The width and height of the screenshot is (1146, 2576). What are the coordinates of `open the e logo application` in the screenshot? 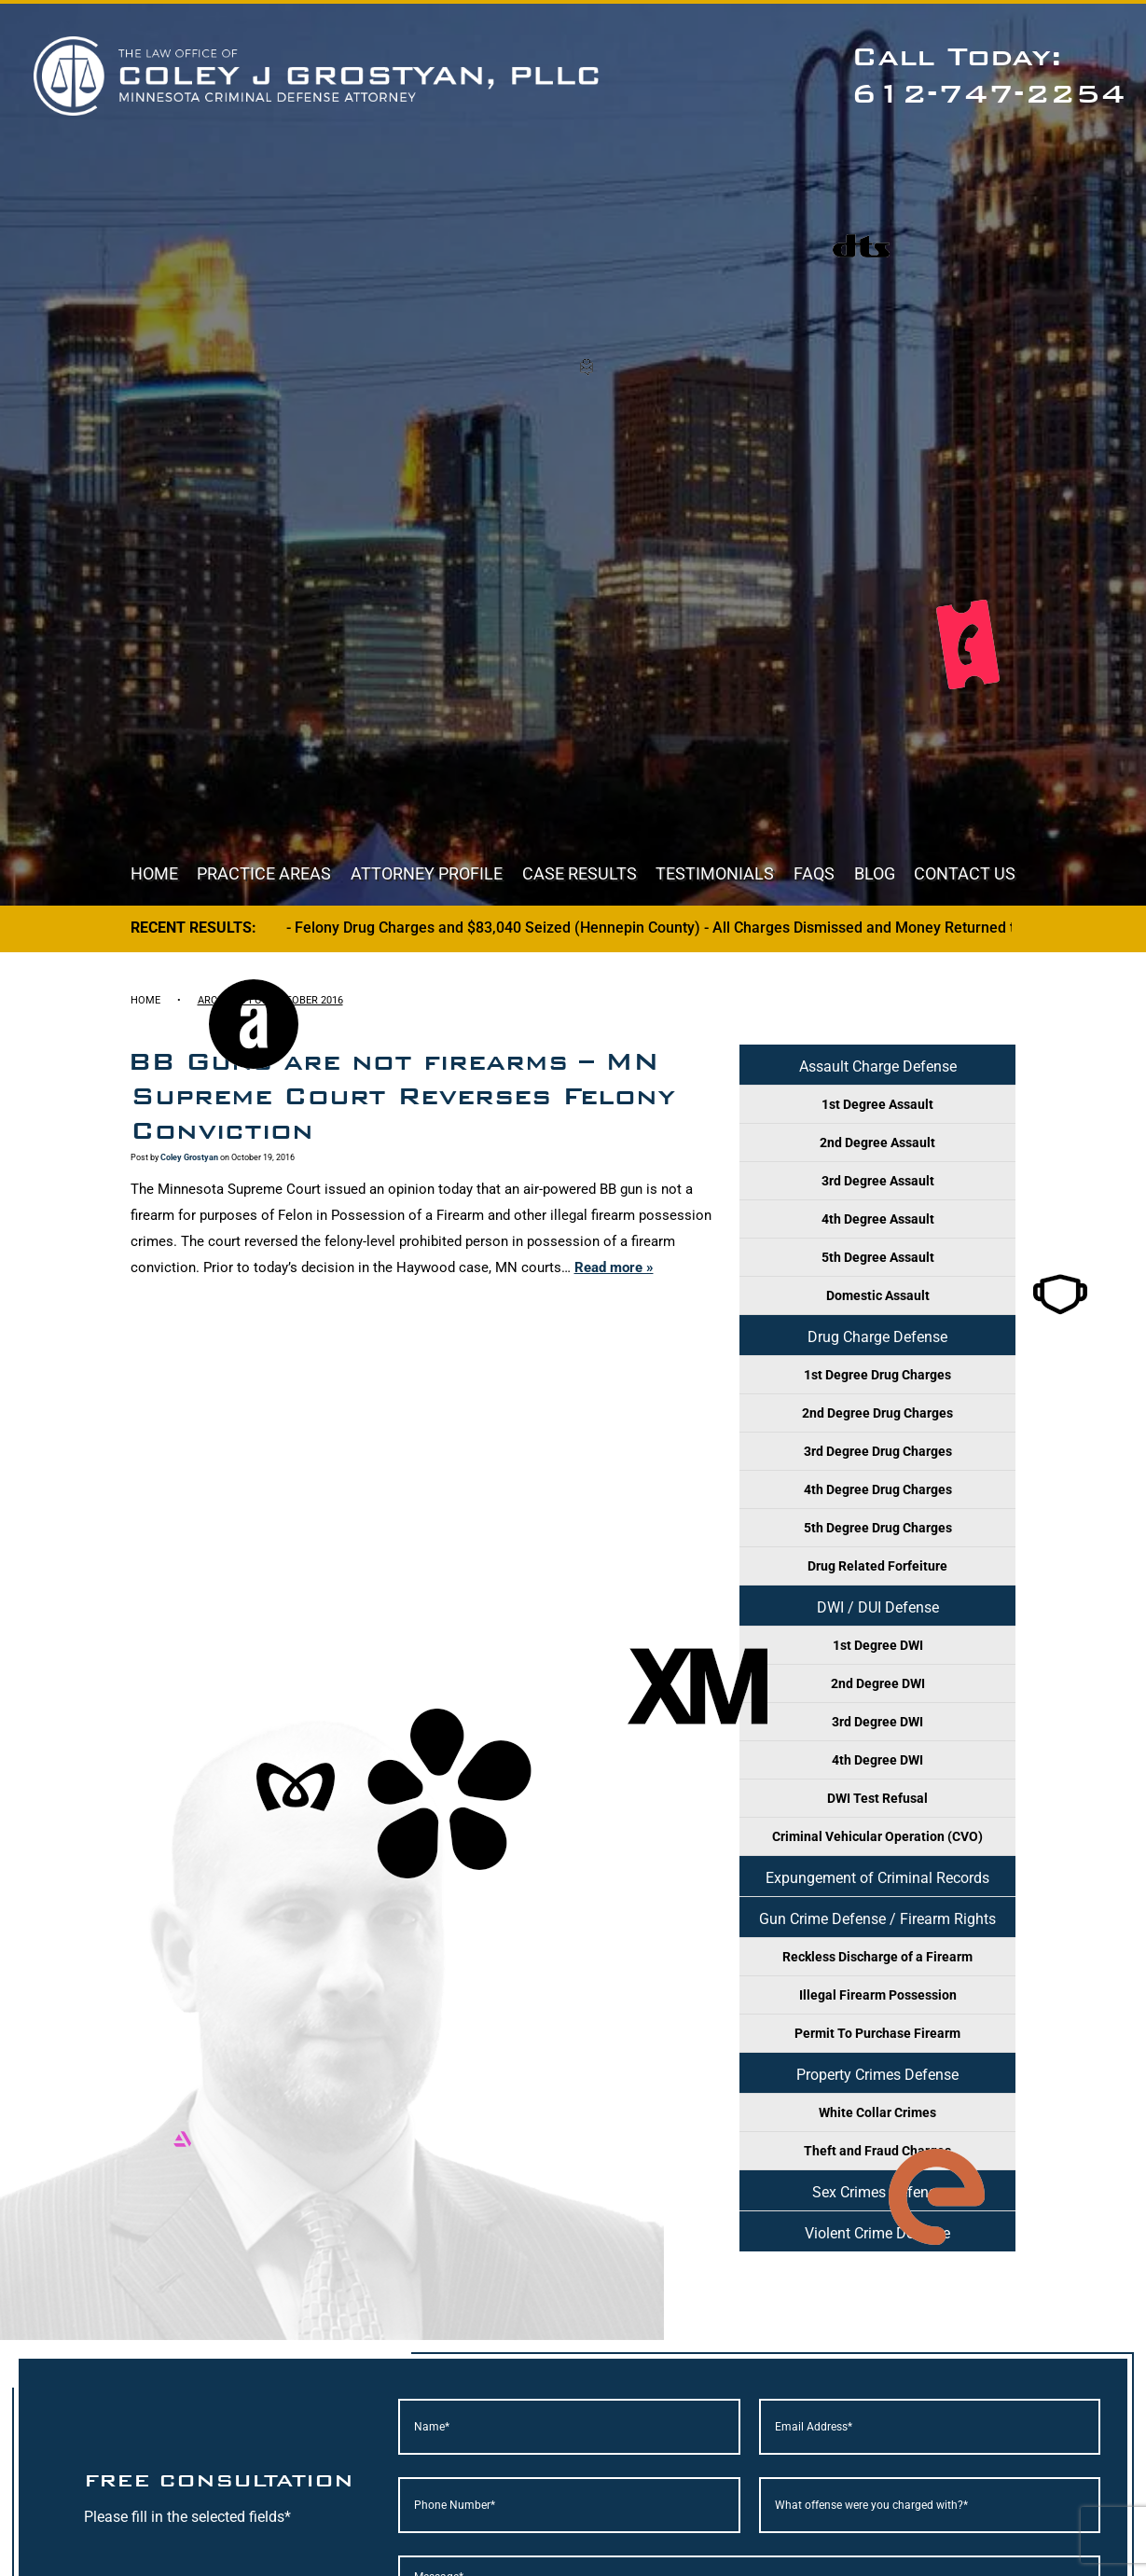 It's located at (936, 2196).